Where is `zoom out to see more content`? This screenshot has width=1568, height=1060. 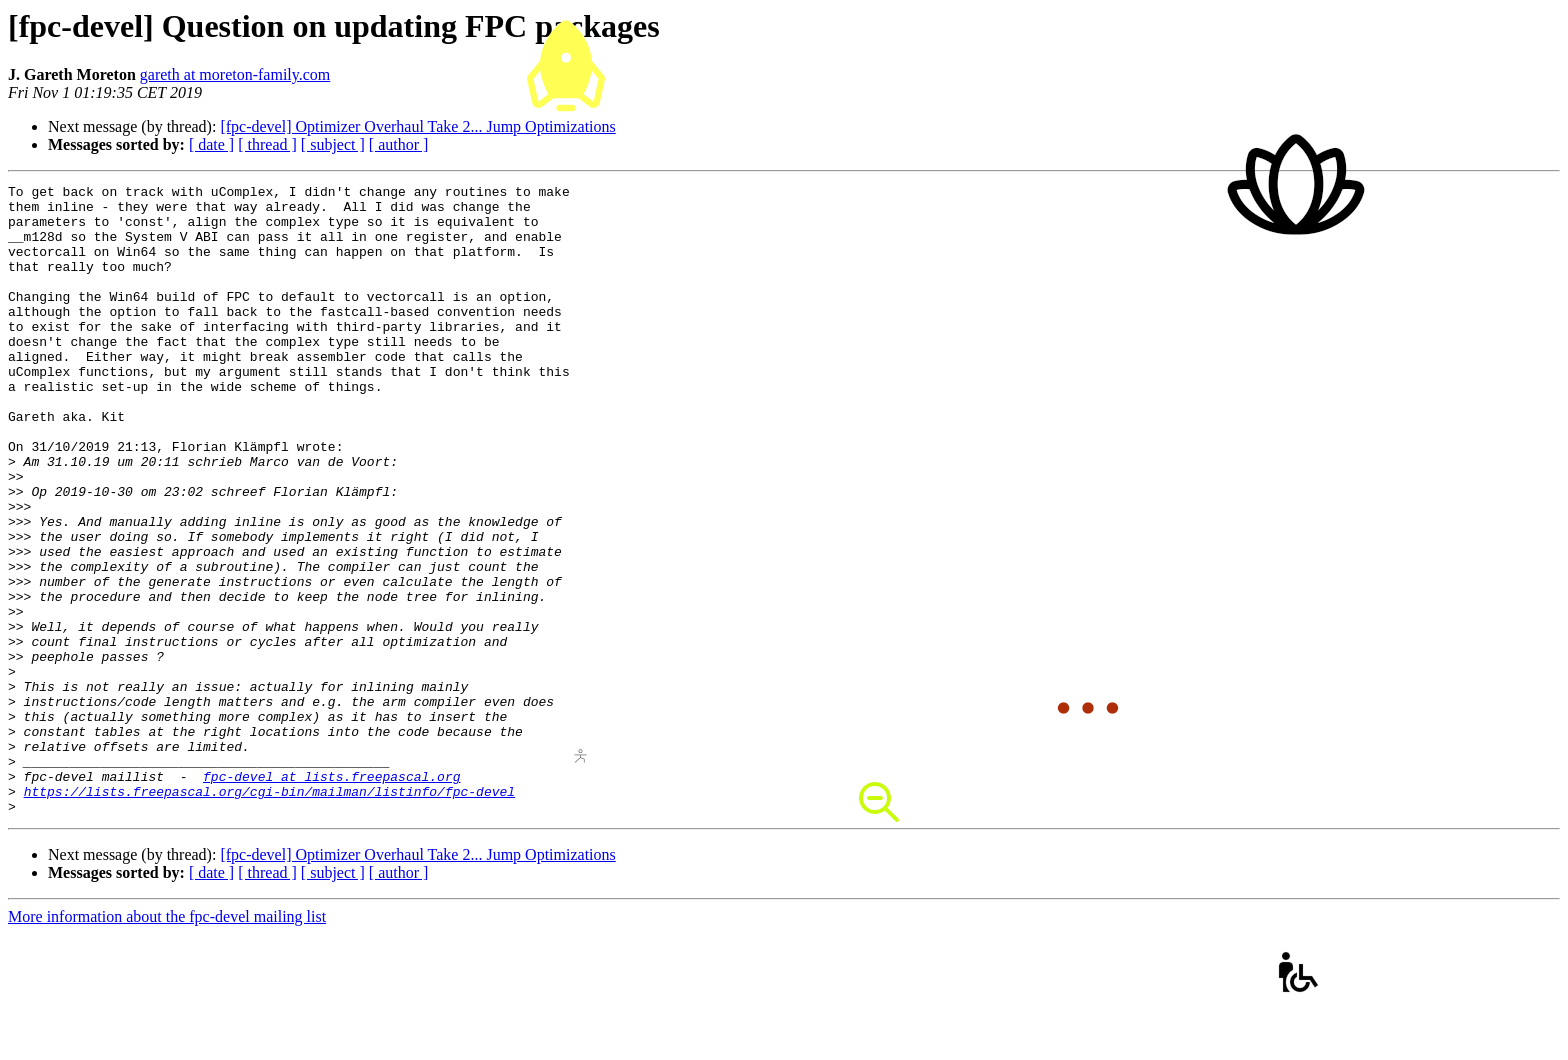 zoom out to see more content is located at coordinates (879, 802).